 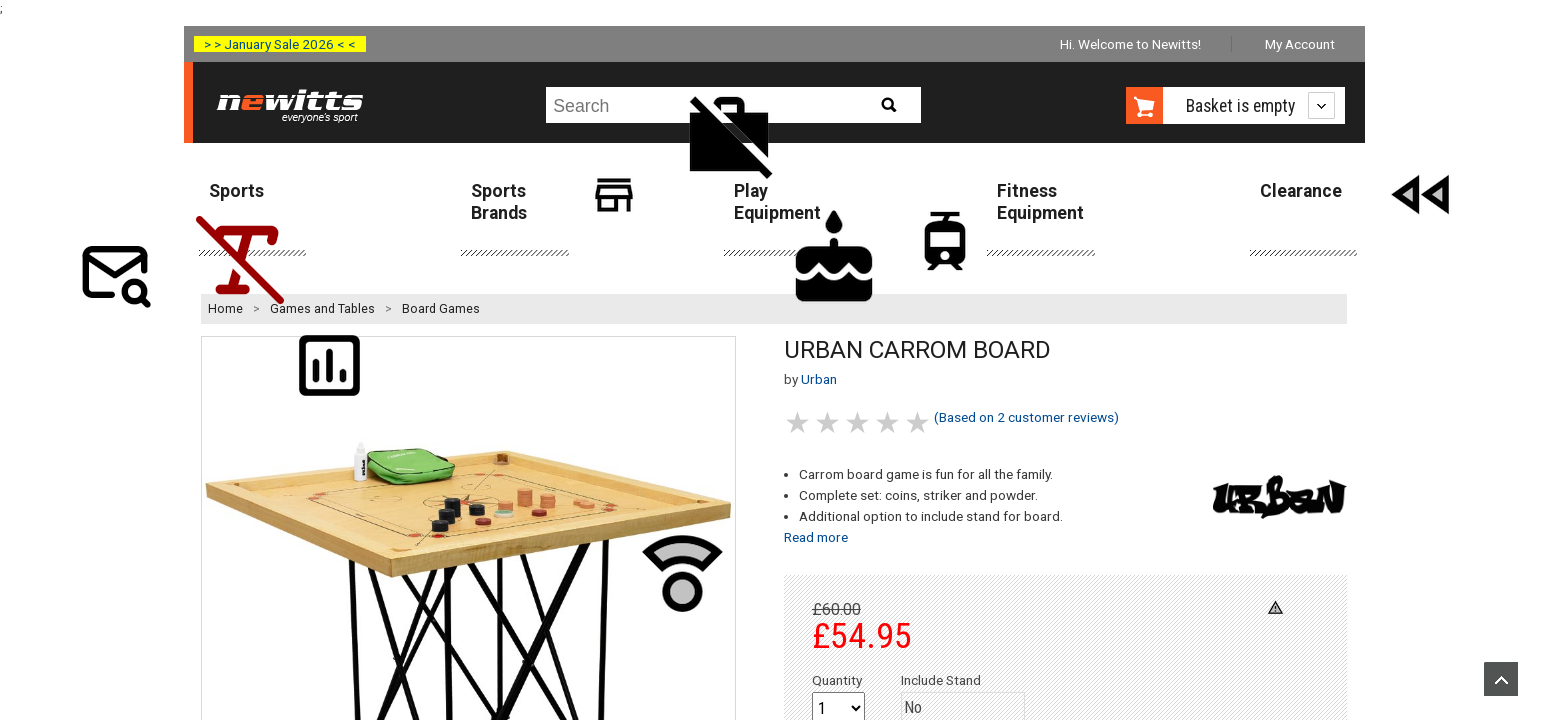 What do you see at coordinates (729, 136) in the screenshot?
I see `indicates work mode is disabled` at bounding box center [729, 136].